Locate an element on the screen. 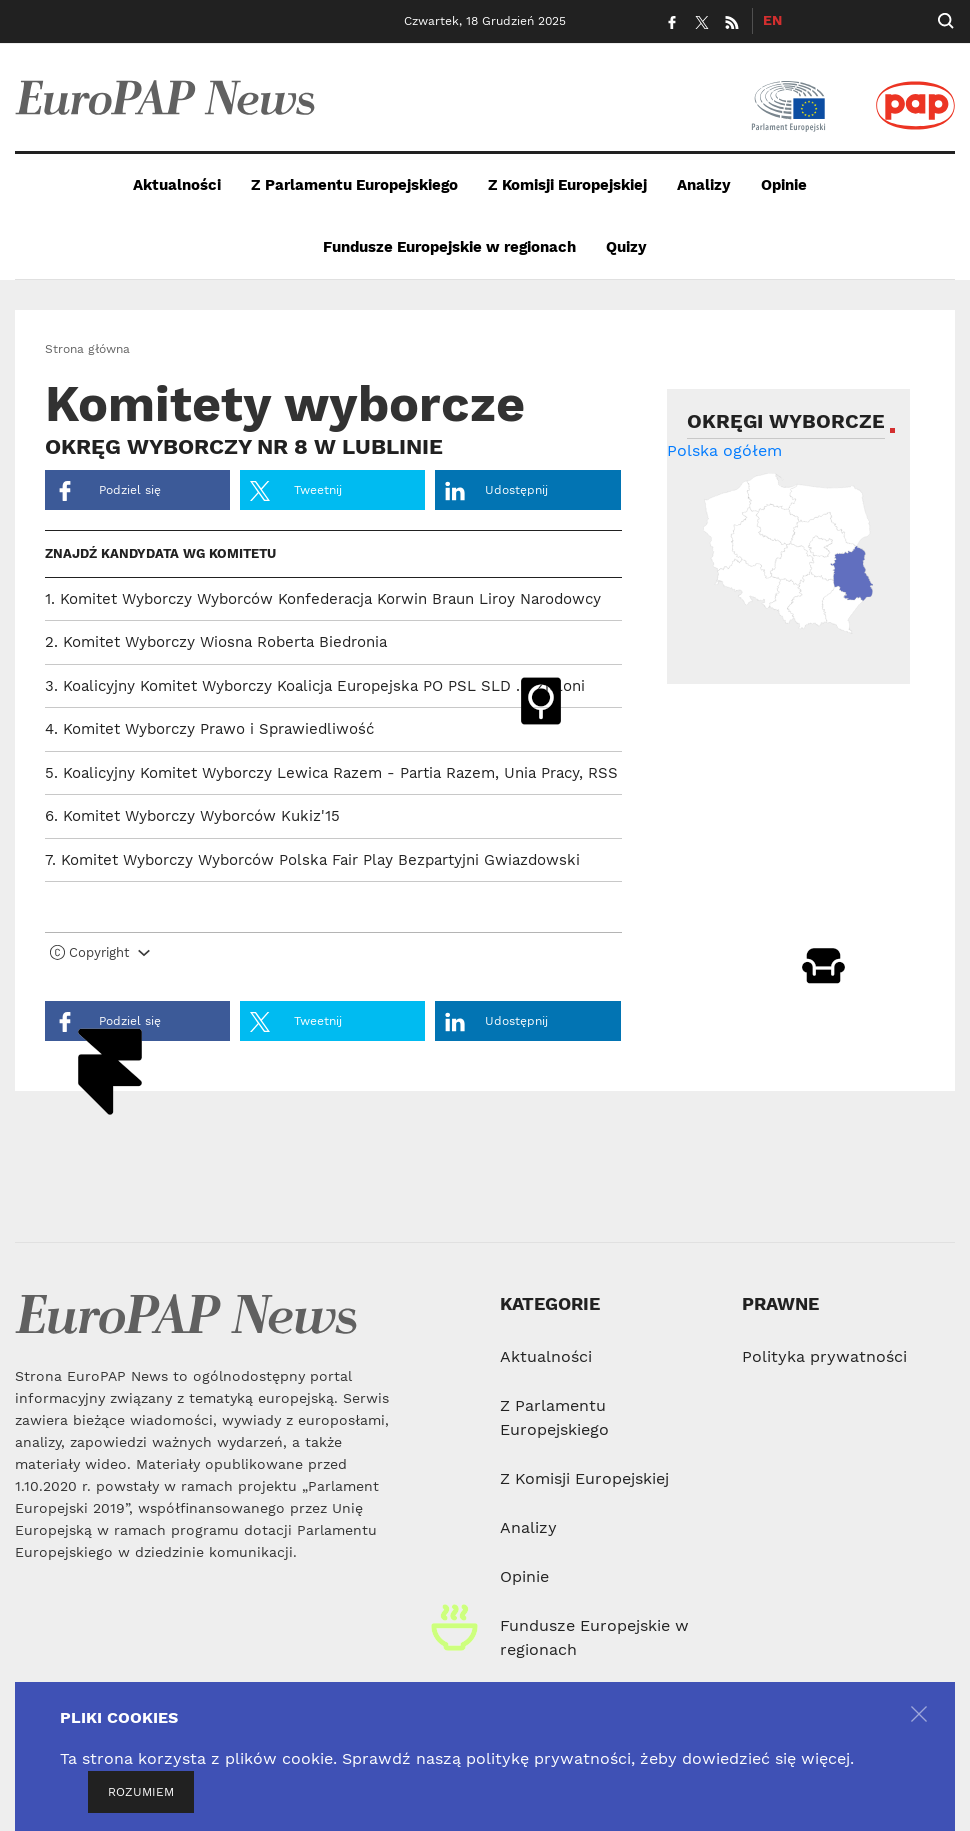 This screenshot has height=1831, width=970. browse furniture or home decor items is located at coordinates (823, 966).